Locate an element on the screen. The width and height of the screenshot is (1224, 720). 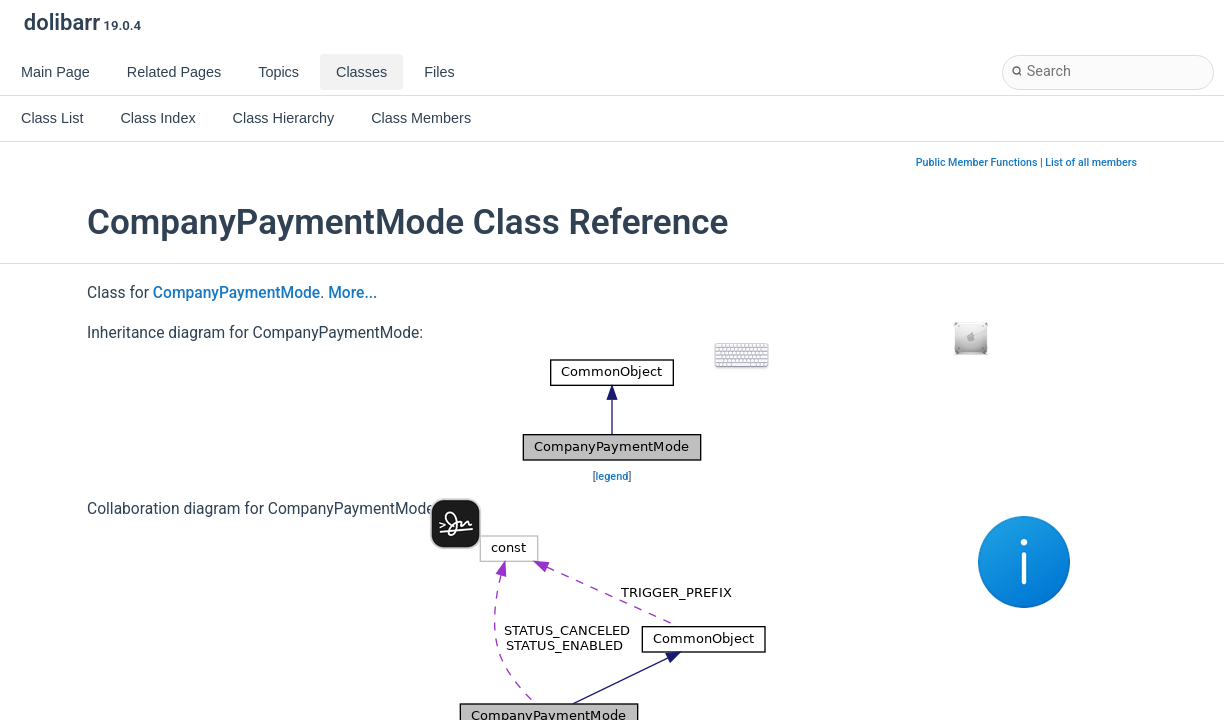
bluetooth keyboard connected is located at coordinates (741, 355).